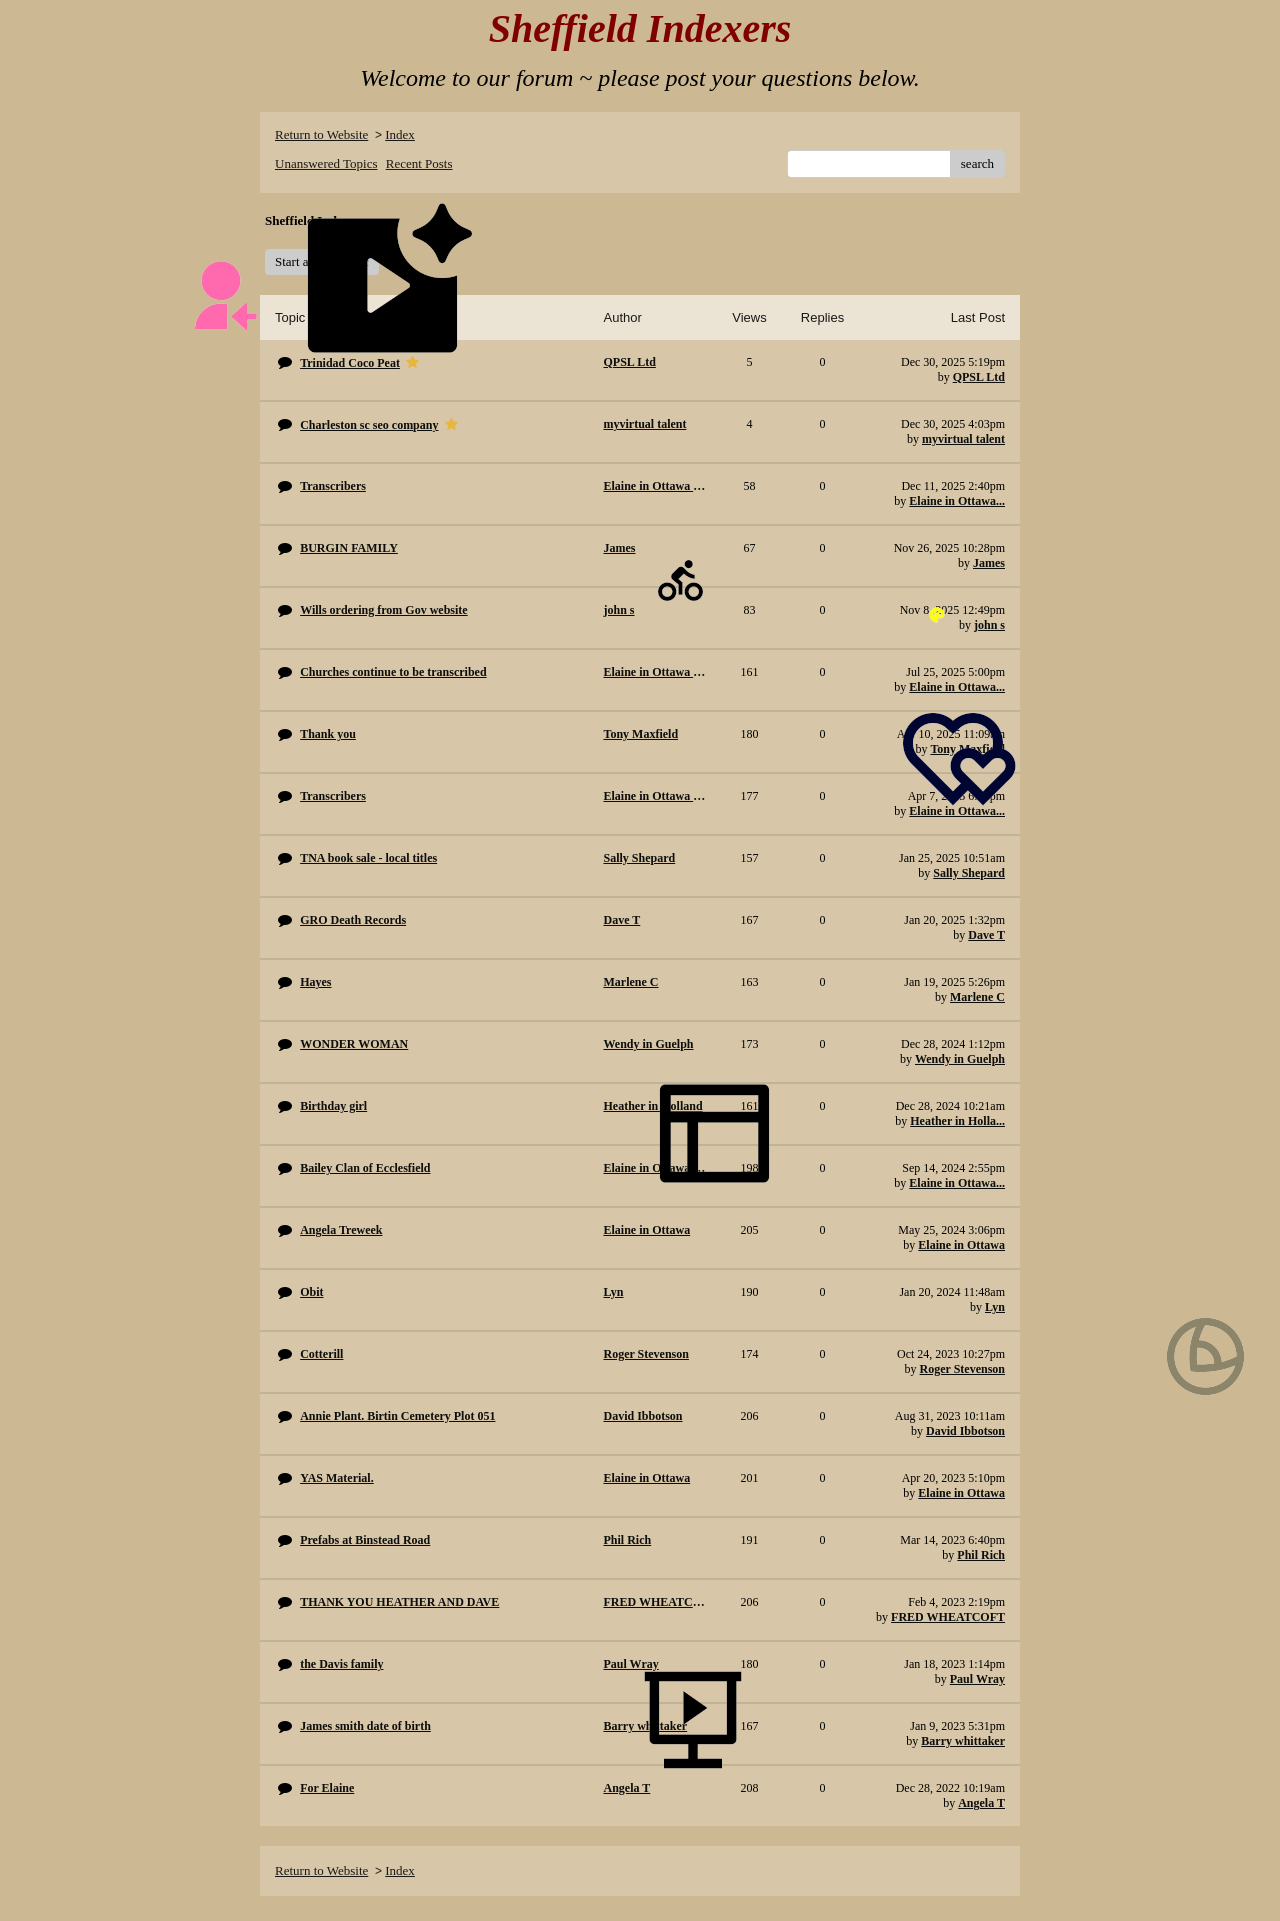 The image size is (1280, 1921). What do you see at coordinates (382, 285) in the screenshot?
I see `access AI-powered video features` at bounding box center [382, 285].